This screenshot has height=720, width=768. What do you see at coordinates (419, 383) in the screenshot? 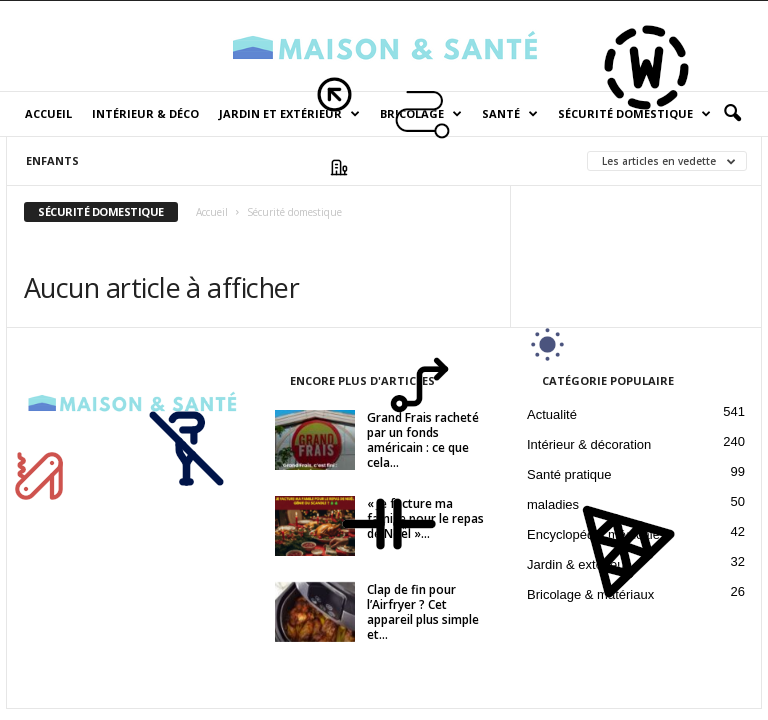
I see `follow a guided path or tutorial` at bounding box center [419, 383].